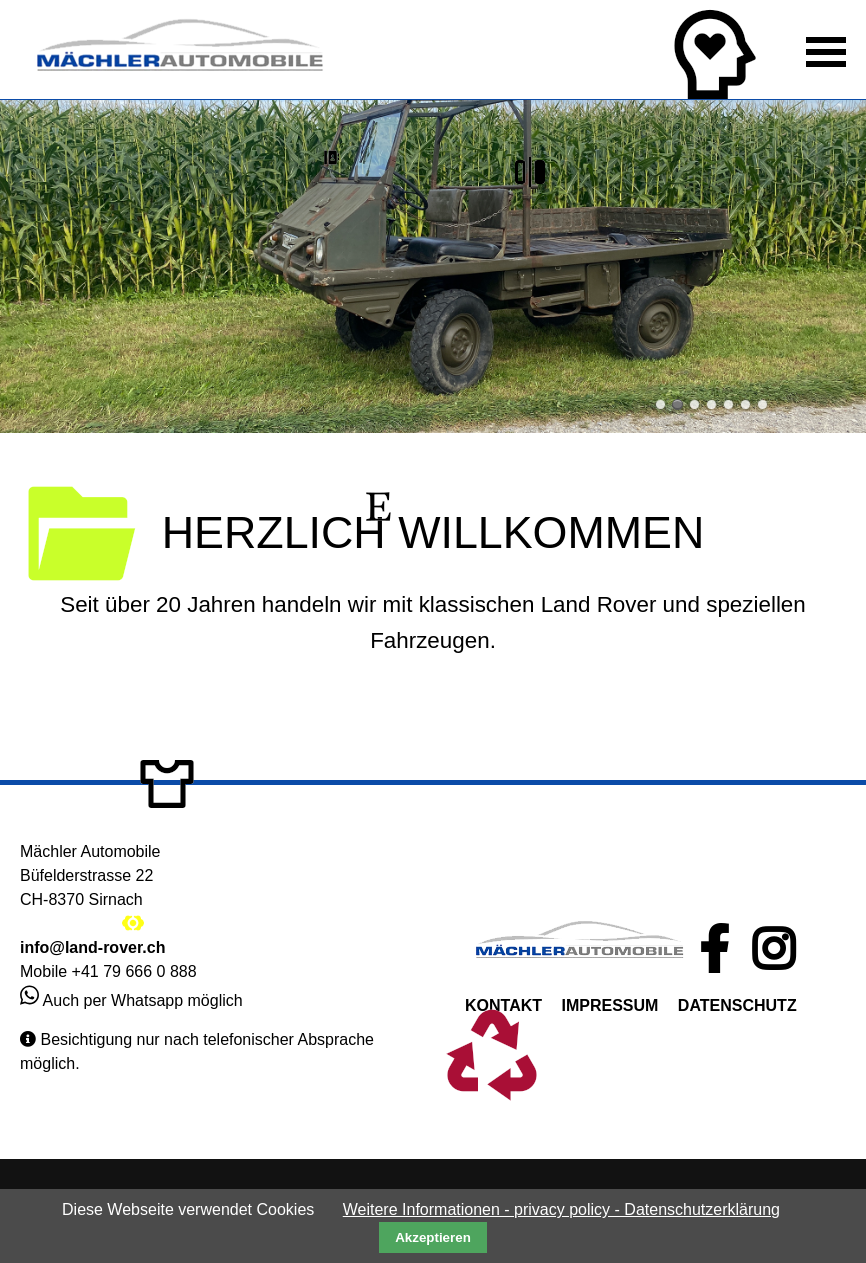  I want to click on browse clothing or apparel items, so click(167, 784).